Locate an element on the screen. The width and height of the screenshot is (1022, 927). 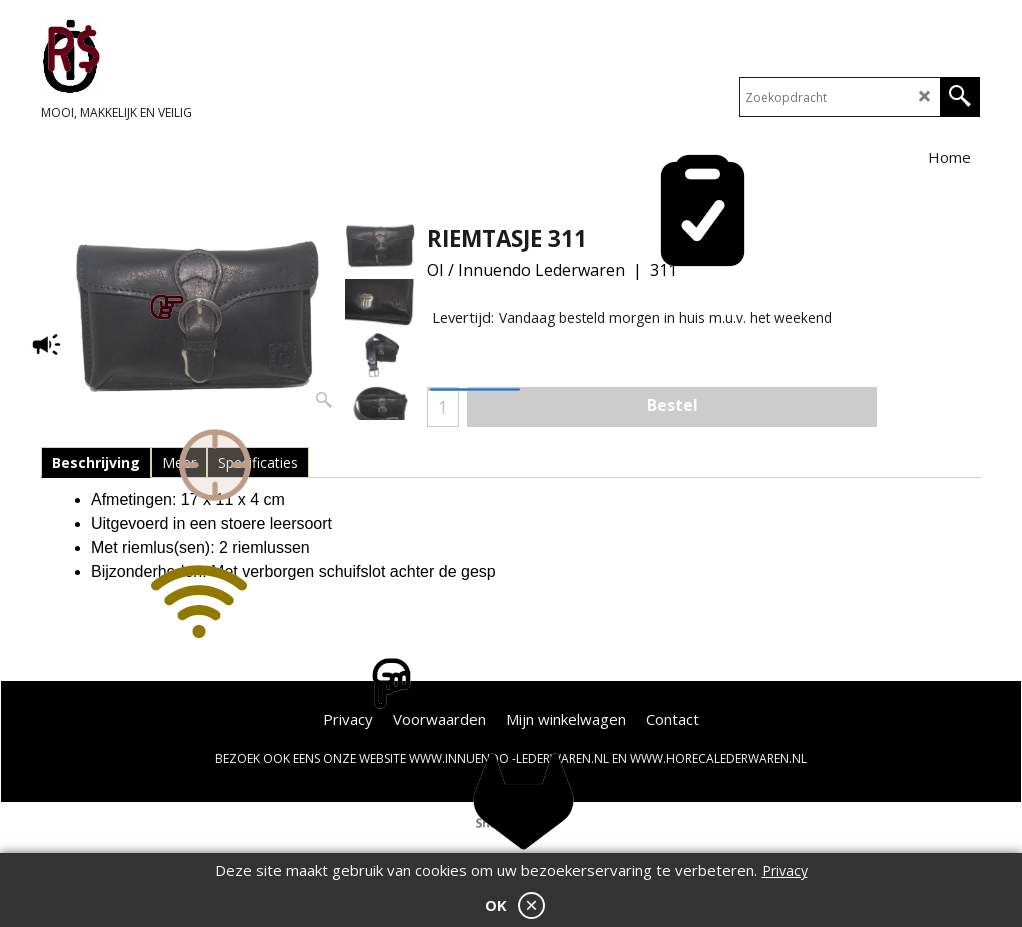
indicates brazilian real (BRL) currency is located at coordinates (74, 49).